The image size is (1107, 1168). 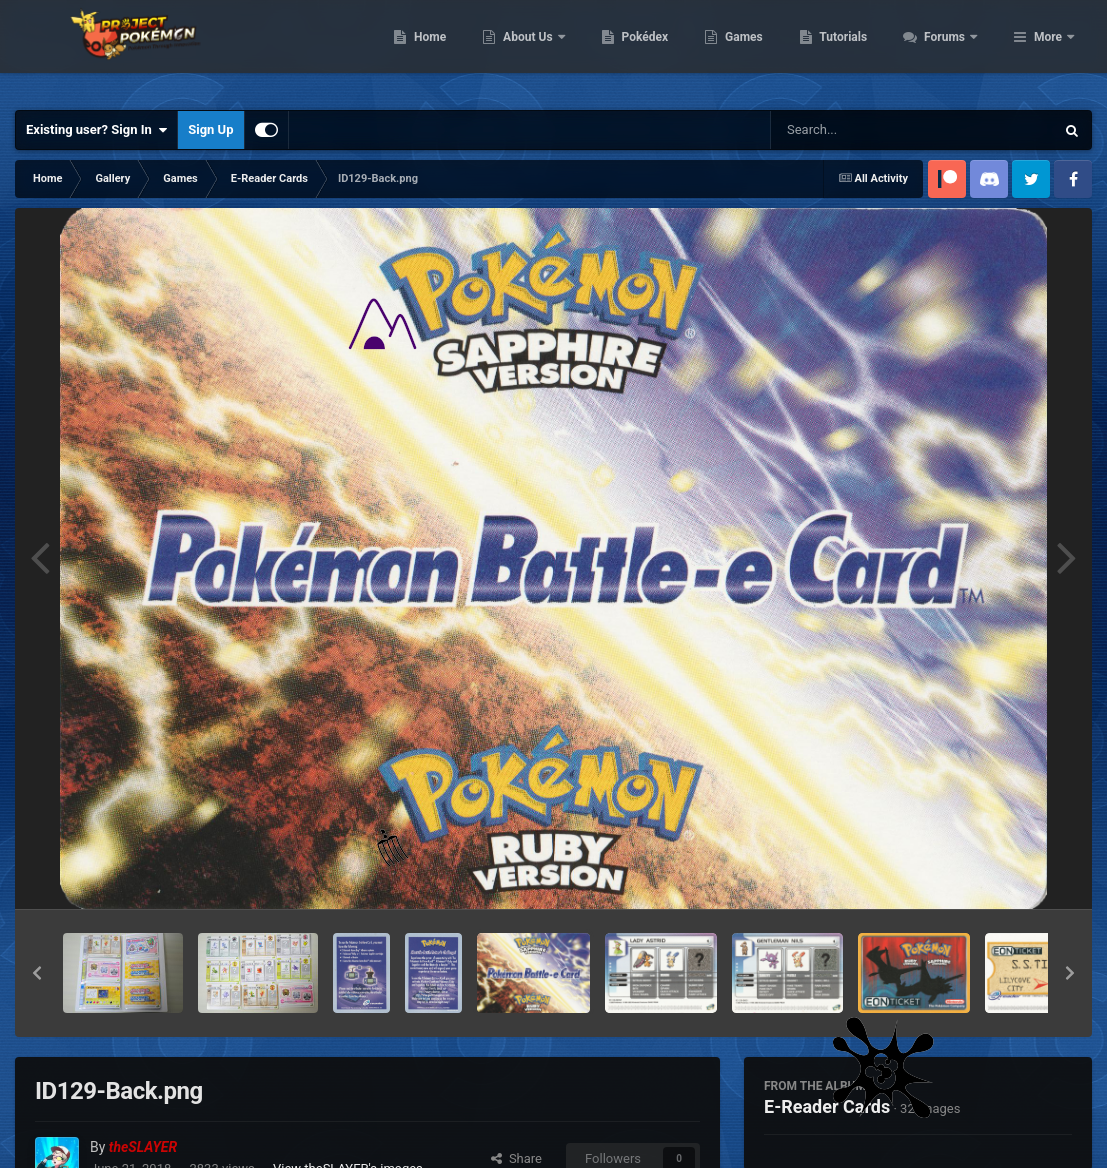 What do you see at coordinates (883, 1067) in the screenshot?
I see `indicates a biological or molecular element in a game` at bounding box center [883, 1067].